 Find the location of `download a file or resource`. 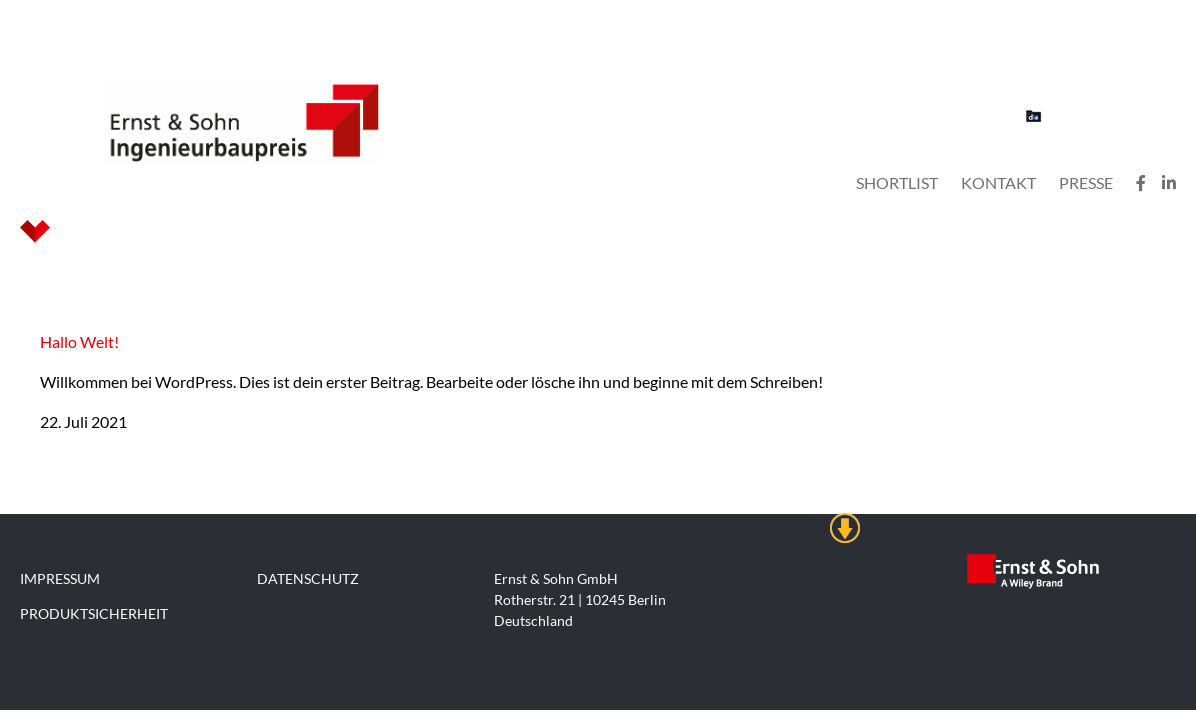

download a file or resource is located at coordinates (845, 528).